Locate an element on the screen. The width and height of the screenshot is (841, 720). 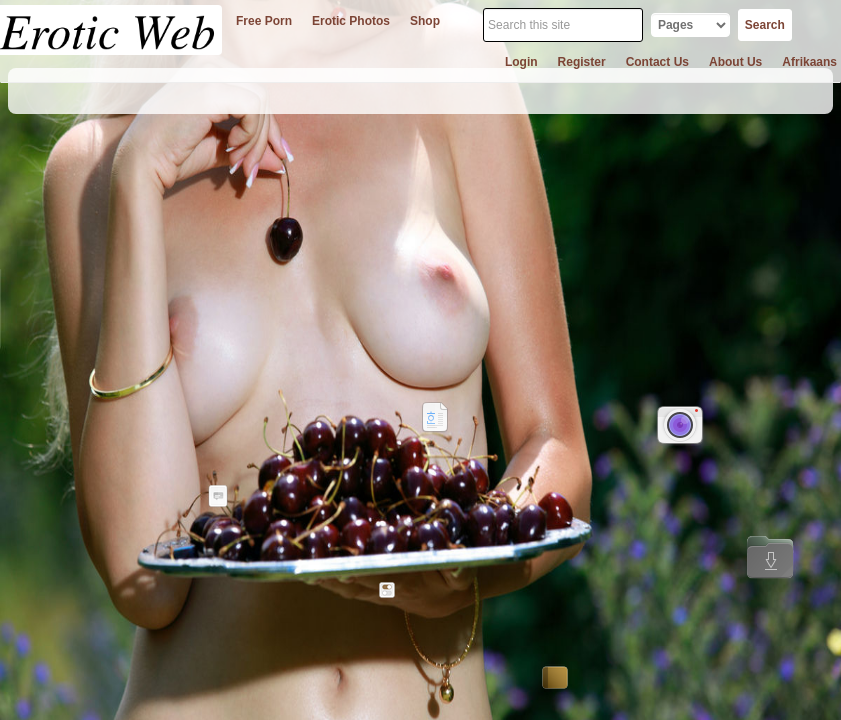
open webcamoid camera application is located at coordinates (680, 425).